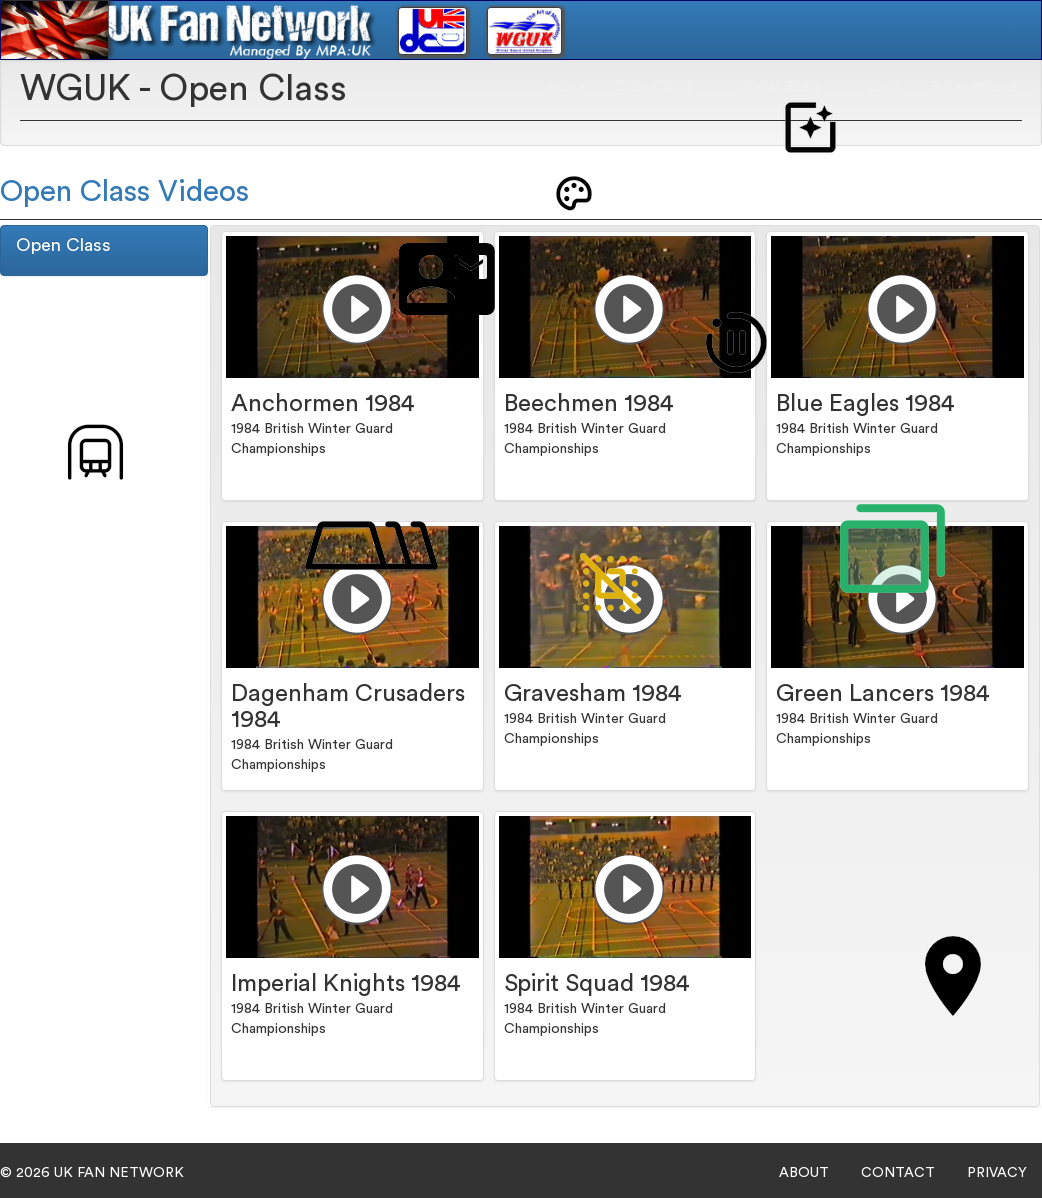  What do you see at coordinates (574, 194) in the screenshot?
I see `access color or theme settings` at bounding box center [574, 194].